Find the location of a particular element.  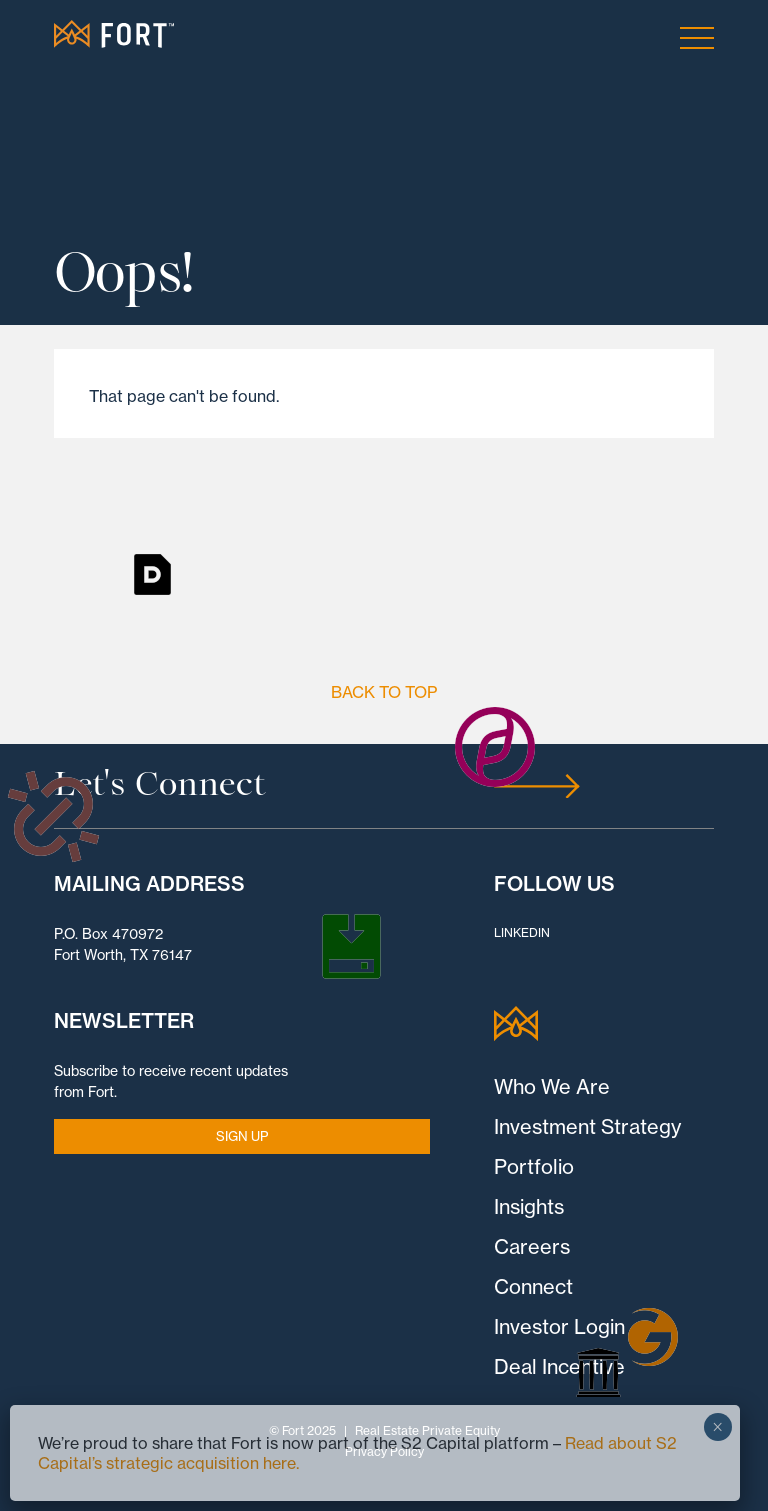

unlink or break a connected URL is located at coordinates (53, 816).